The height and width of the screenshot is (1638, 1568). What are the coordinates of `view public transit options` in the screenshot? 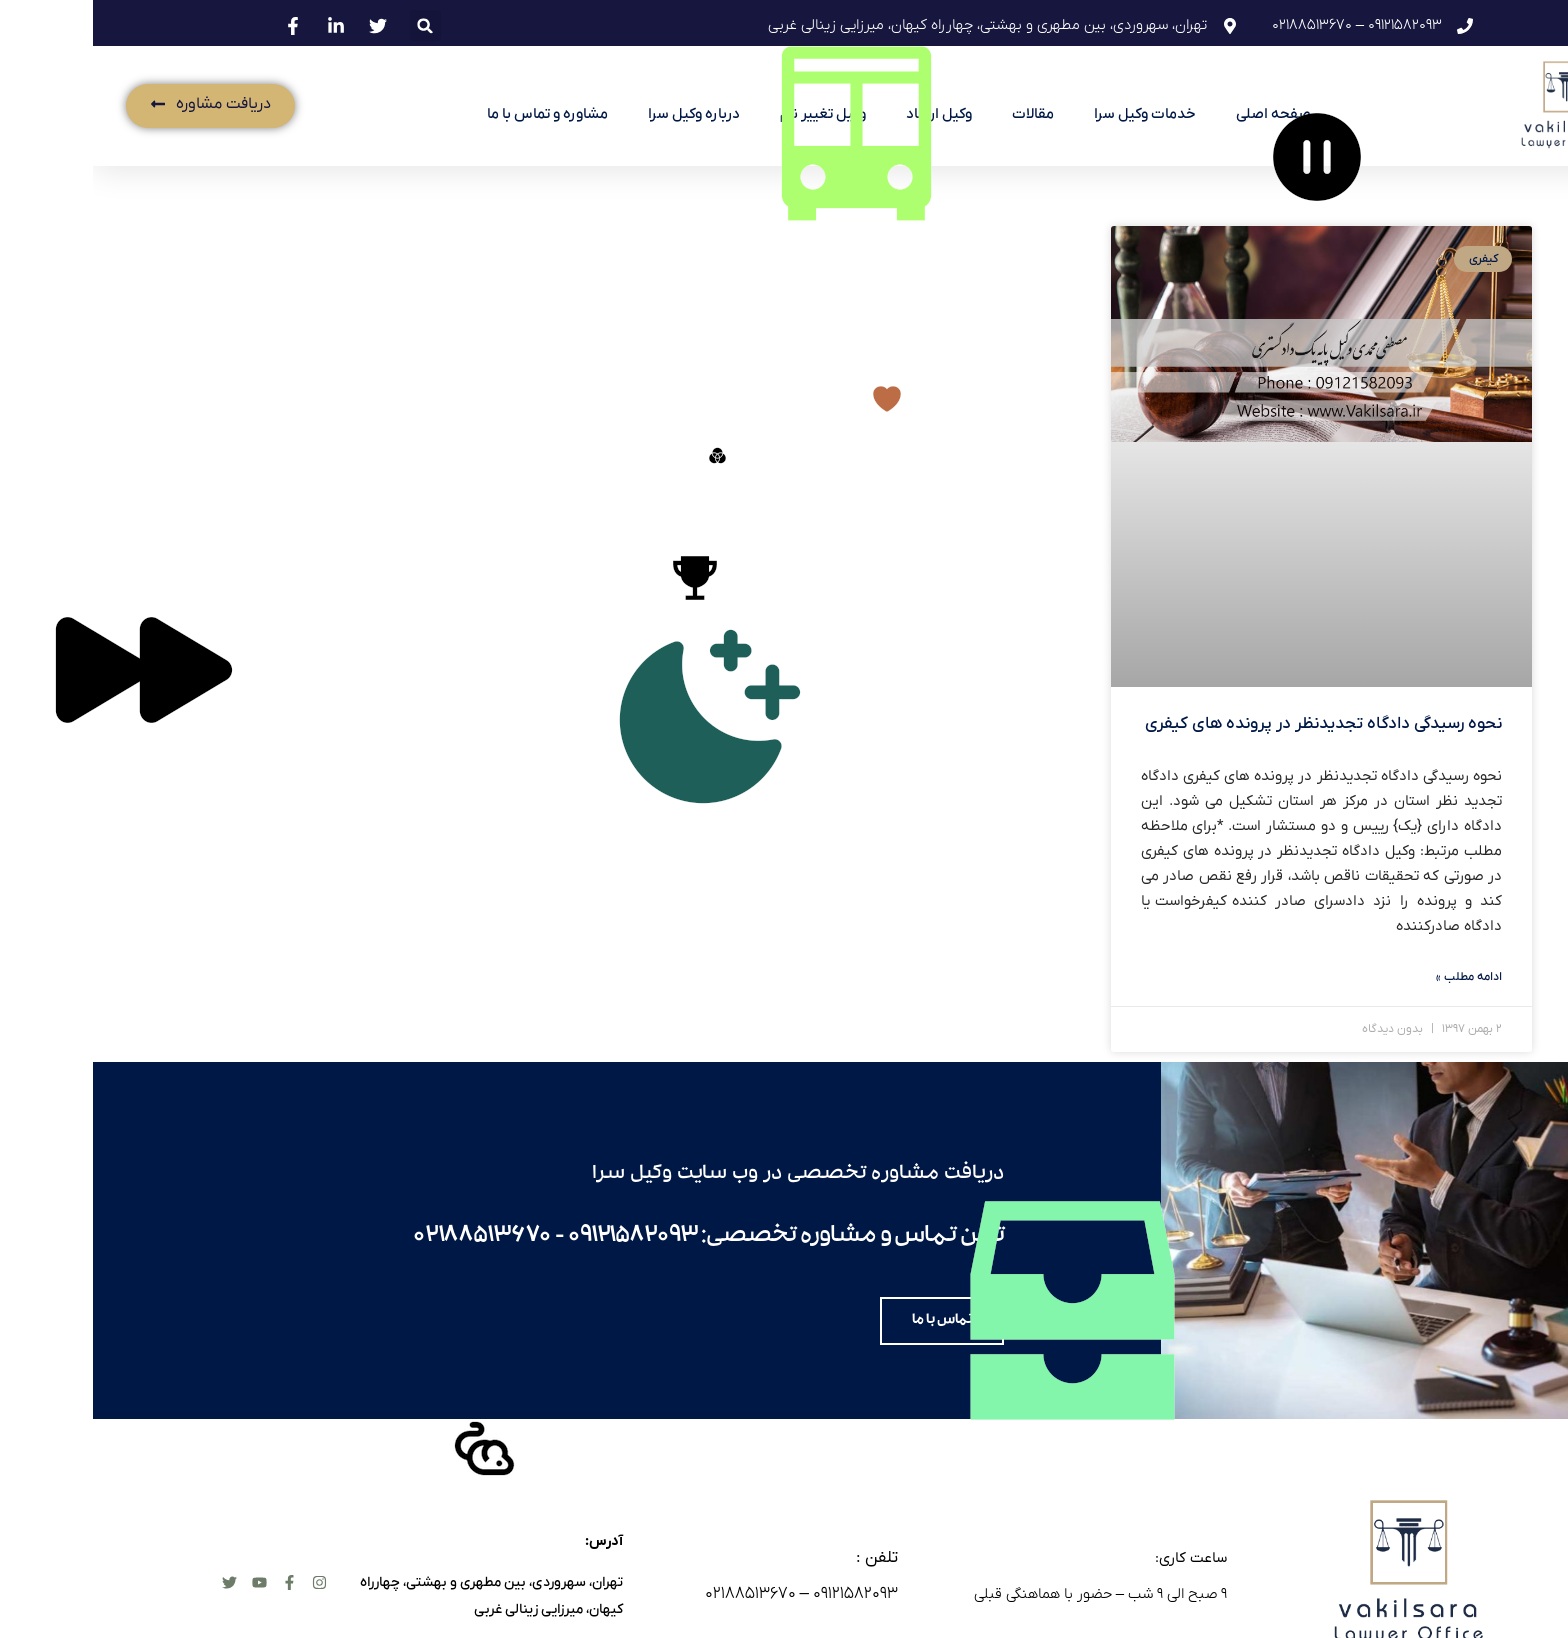 It's located at (856, 133).